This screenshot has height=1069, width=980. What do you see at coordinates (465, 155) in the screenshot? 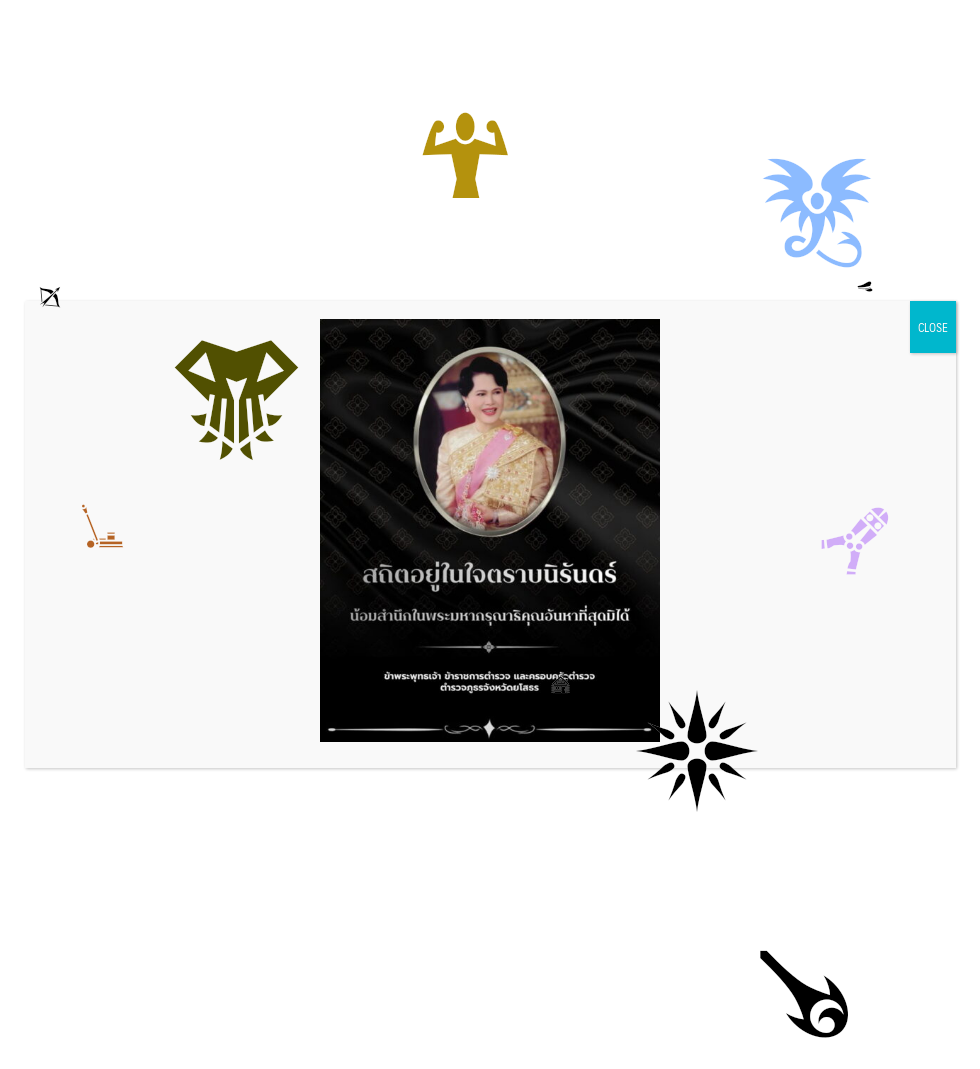
I see `indicates strength or power attribute` at bounding box center [465, 155].